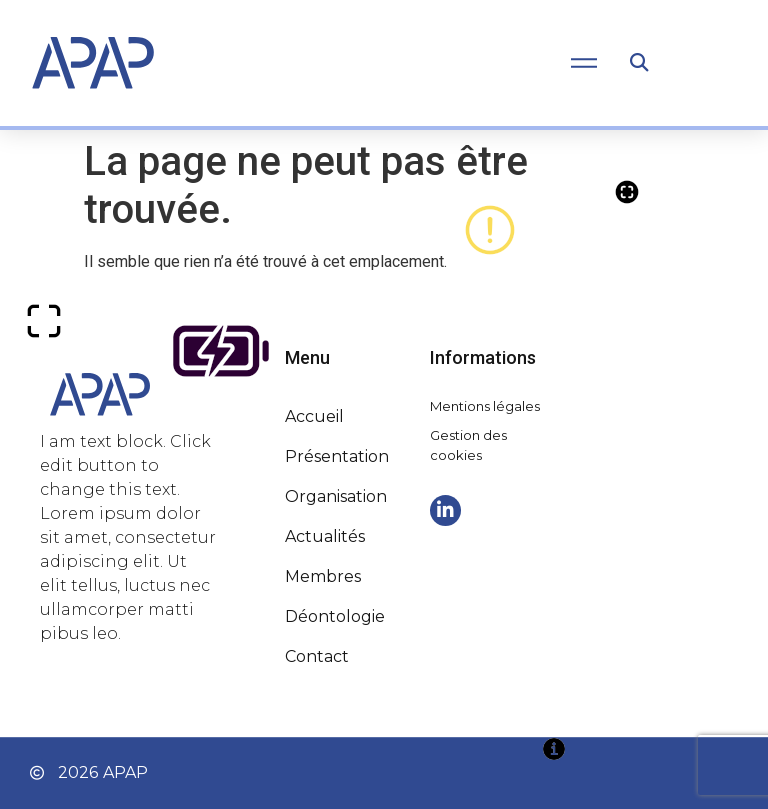 The height and width of the screenshot is (809, 768). Describe the element at coordinates (221, 351) in the screenshot. I see `indicates device is currently charging` at that location.